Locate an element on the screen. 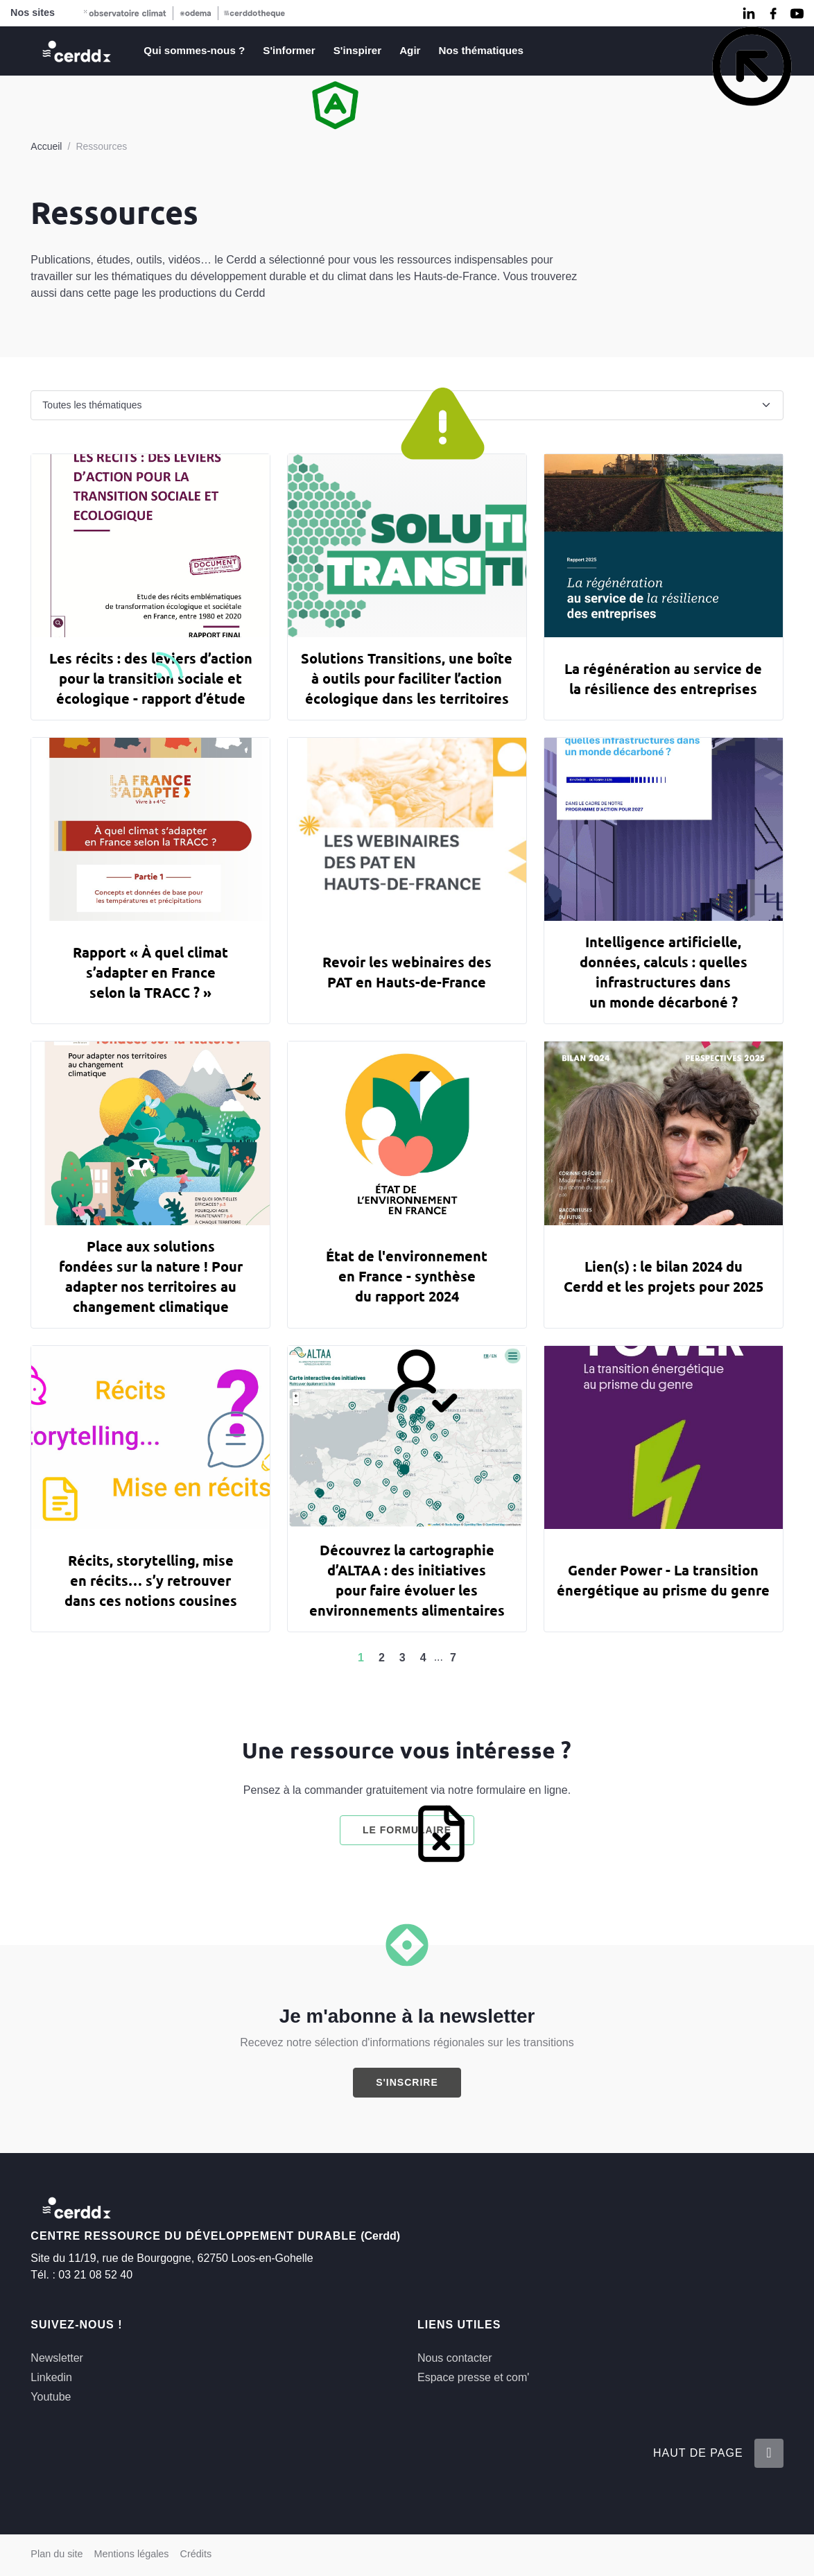 The height and width of the screenshot is (2576, 814). Angular framework logo is located at coordinates (335, 104).